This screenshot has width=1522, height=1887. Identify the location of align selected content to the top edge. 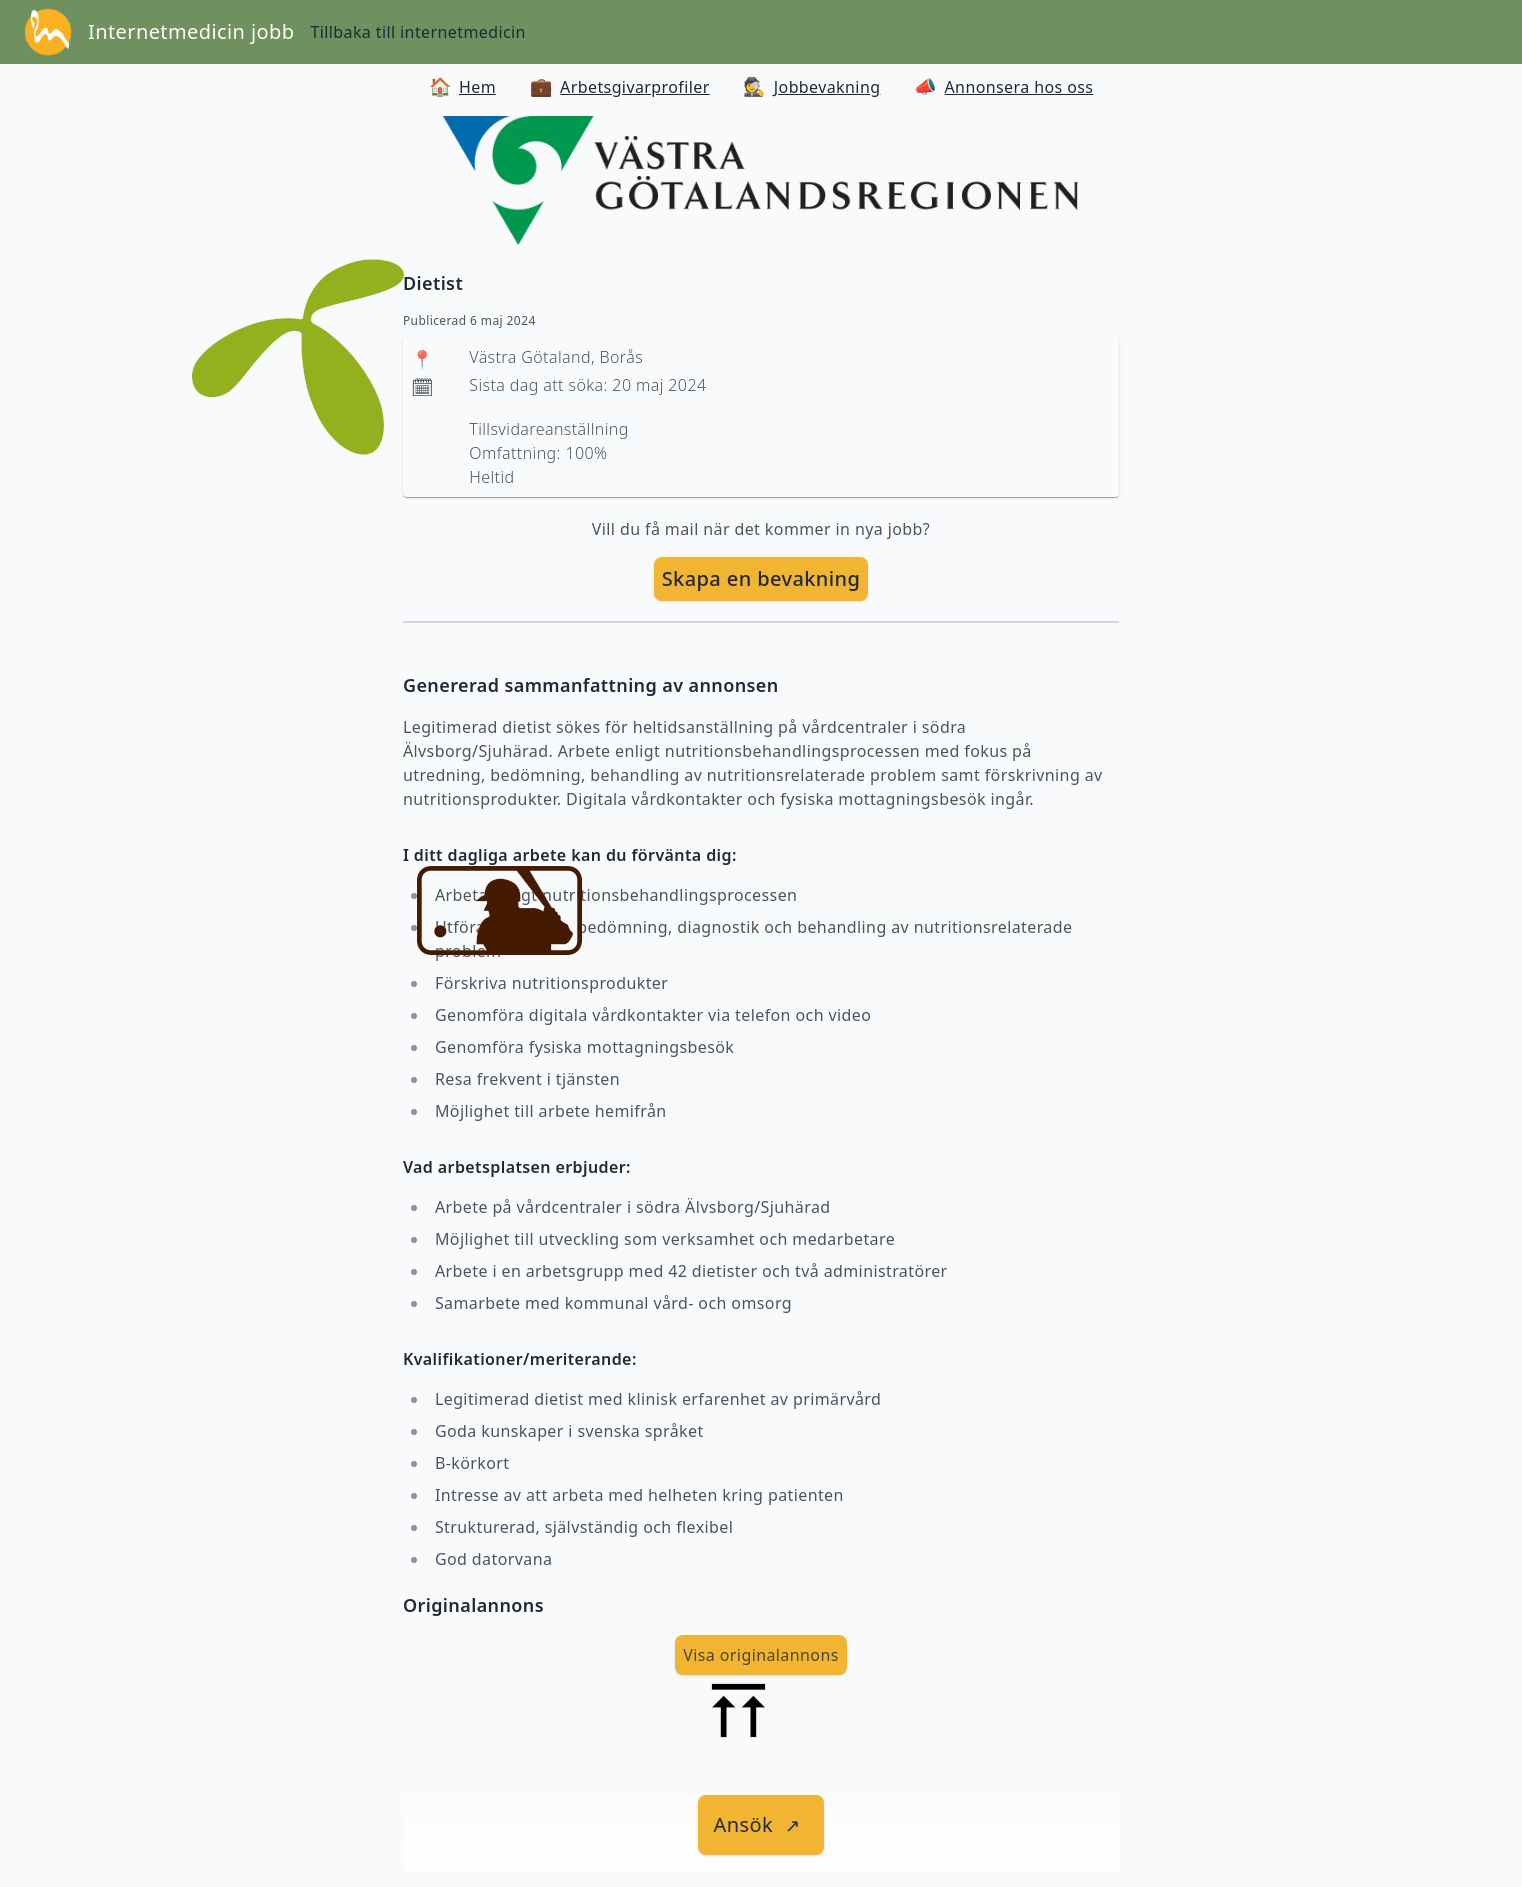
(738, 1710).